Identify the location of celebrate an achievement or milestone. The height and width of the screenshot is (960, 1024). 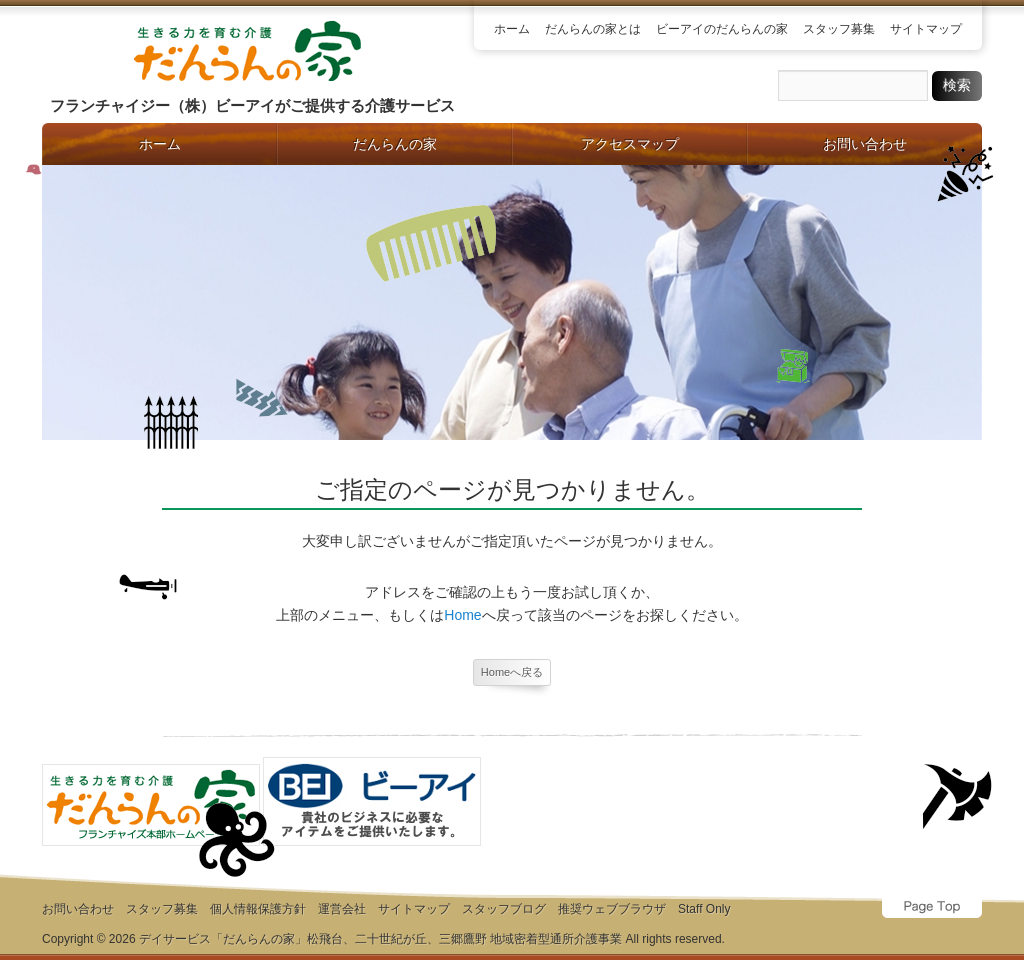
(965, 174).